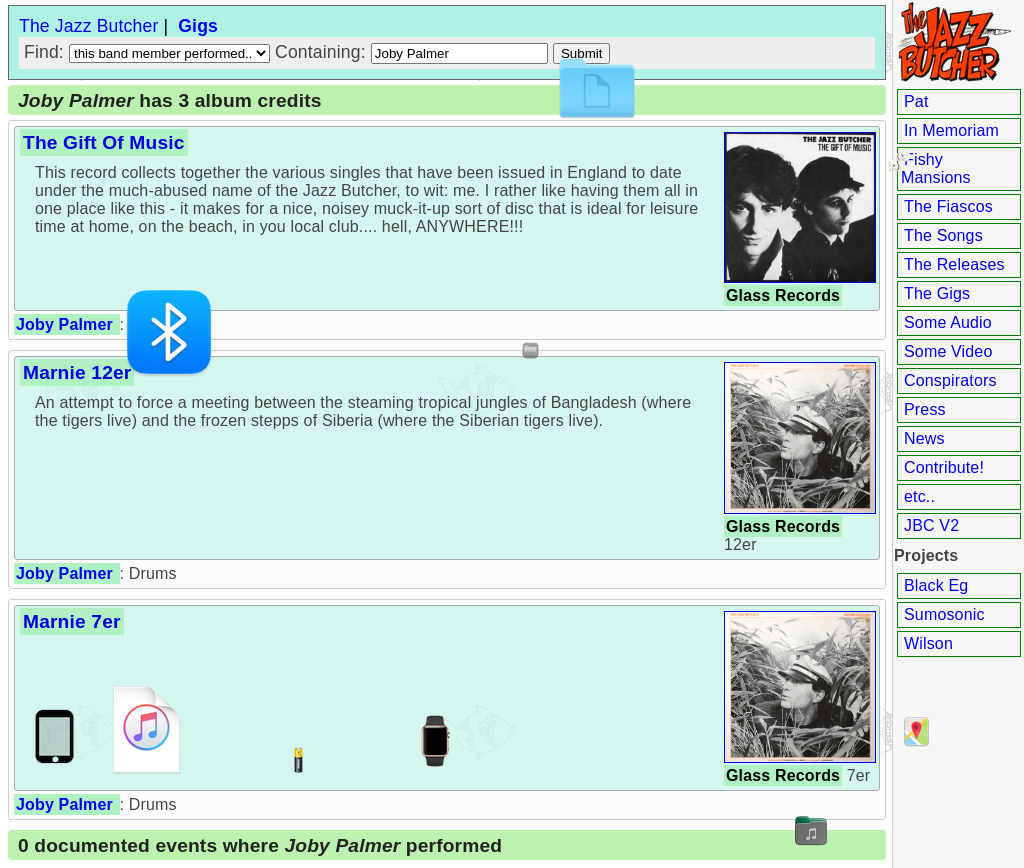 This screenshot has height=868, width=1024. Describe the element at coordinates (597, 88) in the screenshot. I see `open your documents folder` at that location.